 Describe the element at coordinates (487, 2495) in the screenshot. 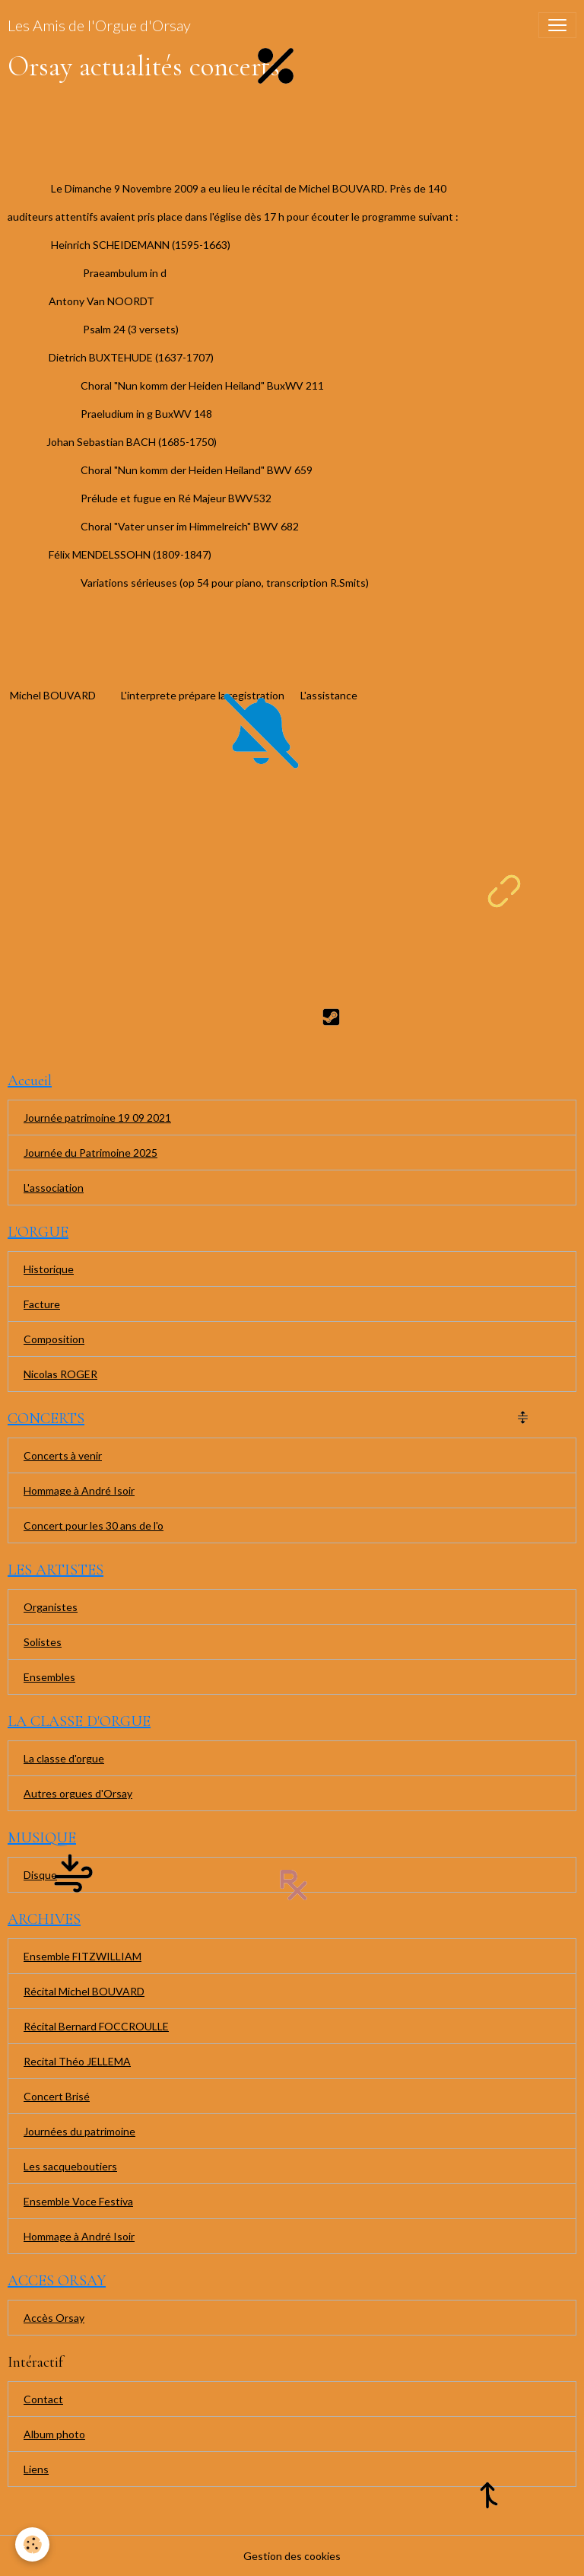

I see `merge lanes or paths to the right` at that location.